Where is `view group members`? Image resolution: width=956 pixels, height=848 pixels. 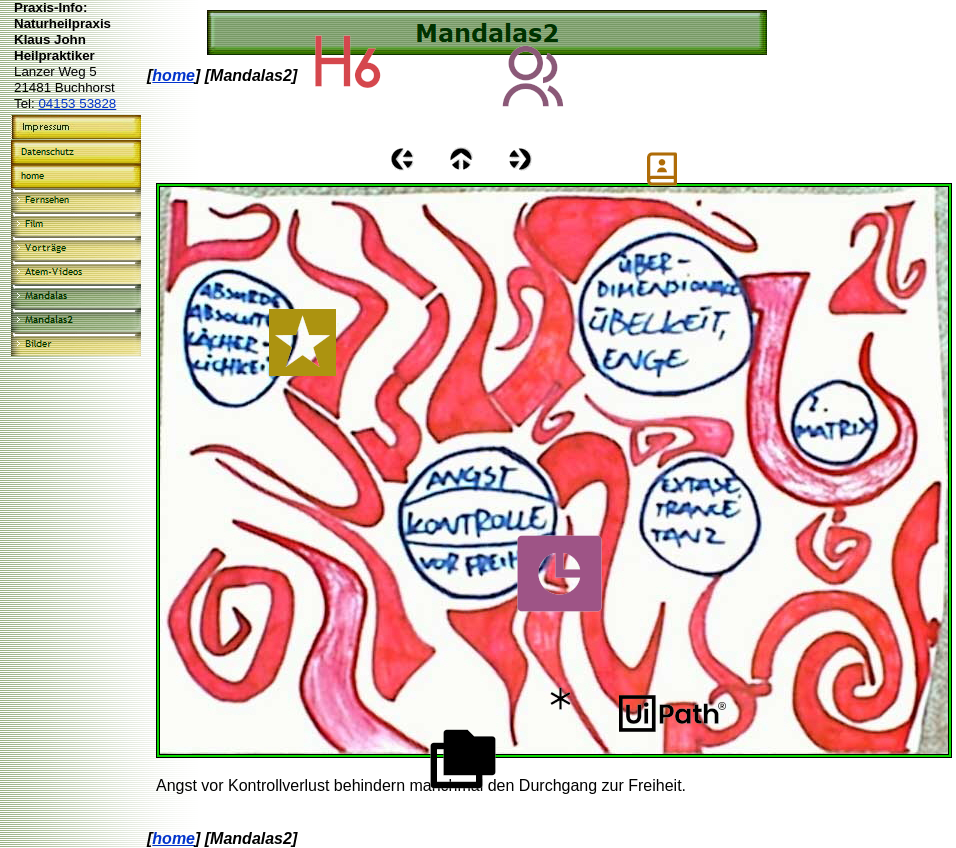 view group members is located at coordinates (531, 77).